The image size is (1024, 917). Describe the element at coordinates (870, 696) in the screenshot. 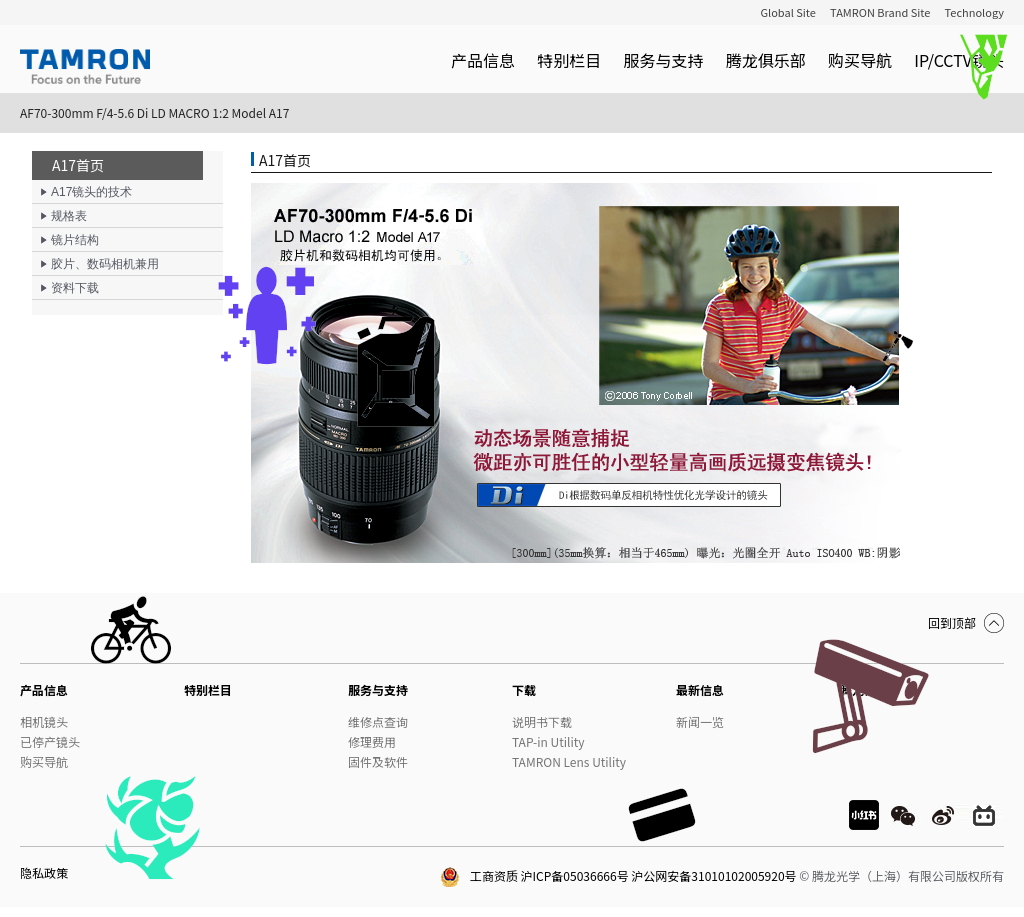

I see `access security camera footage` at that location.